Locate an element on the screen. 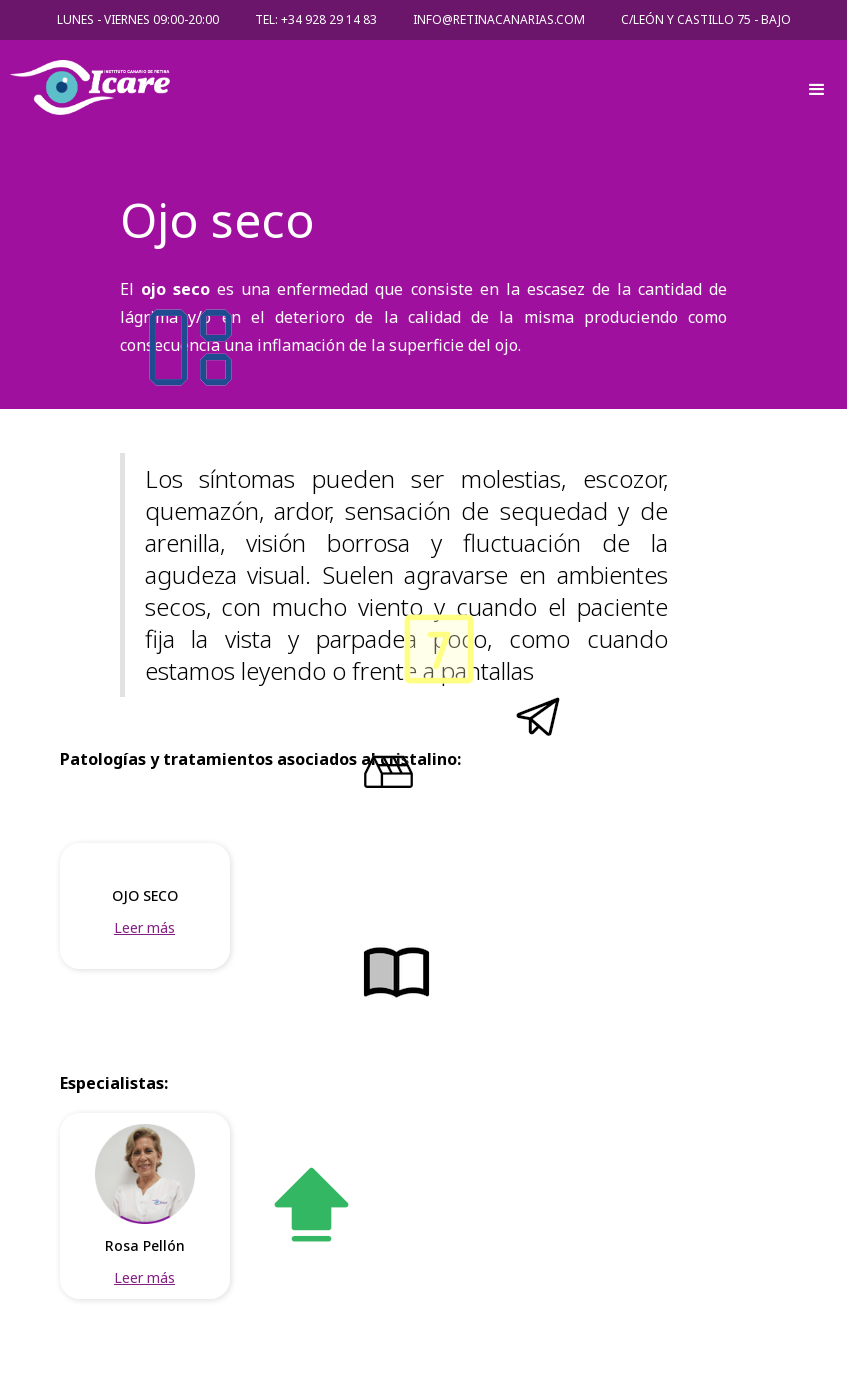 The image size is (847, 1385). upload a file or document is located at coordinates (311, 1207).